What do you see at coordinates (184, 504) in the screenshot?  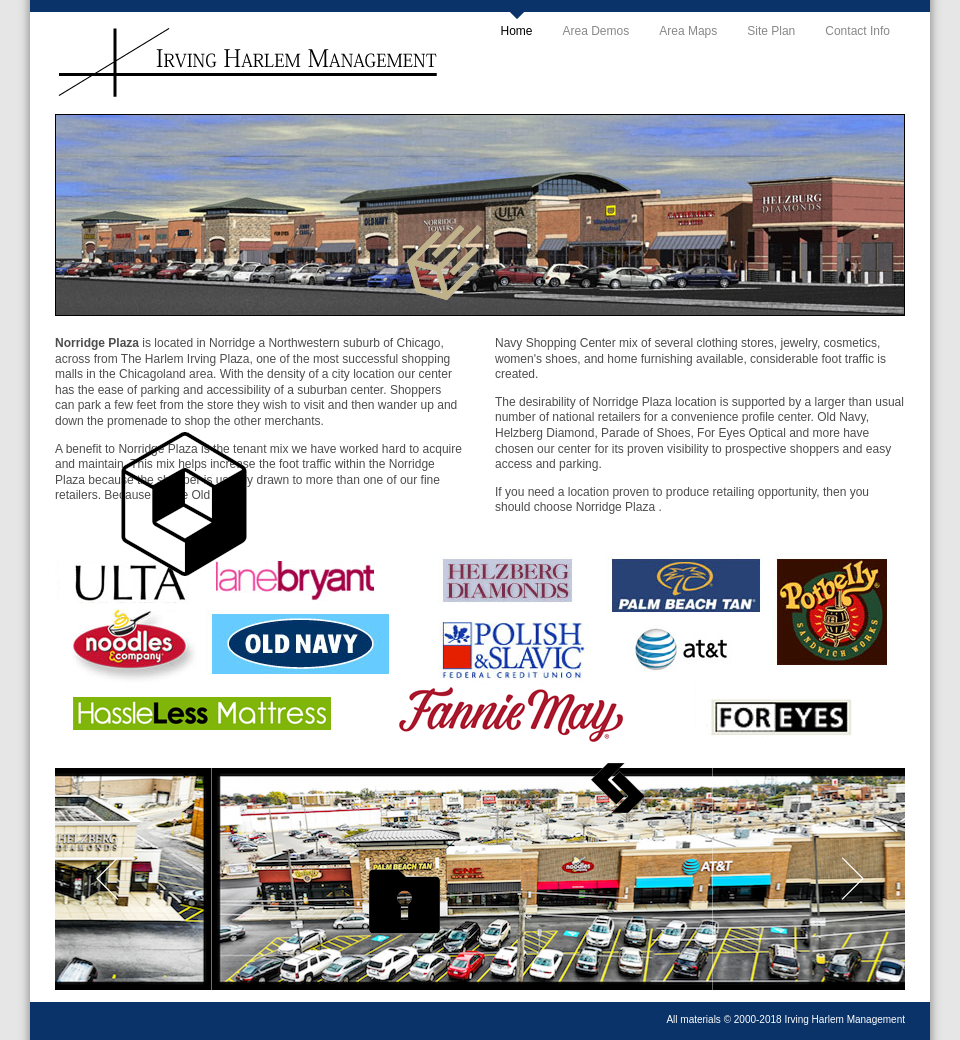 I see `blueprint app logo` at bounding box center [184, 504].